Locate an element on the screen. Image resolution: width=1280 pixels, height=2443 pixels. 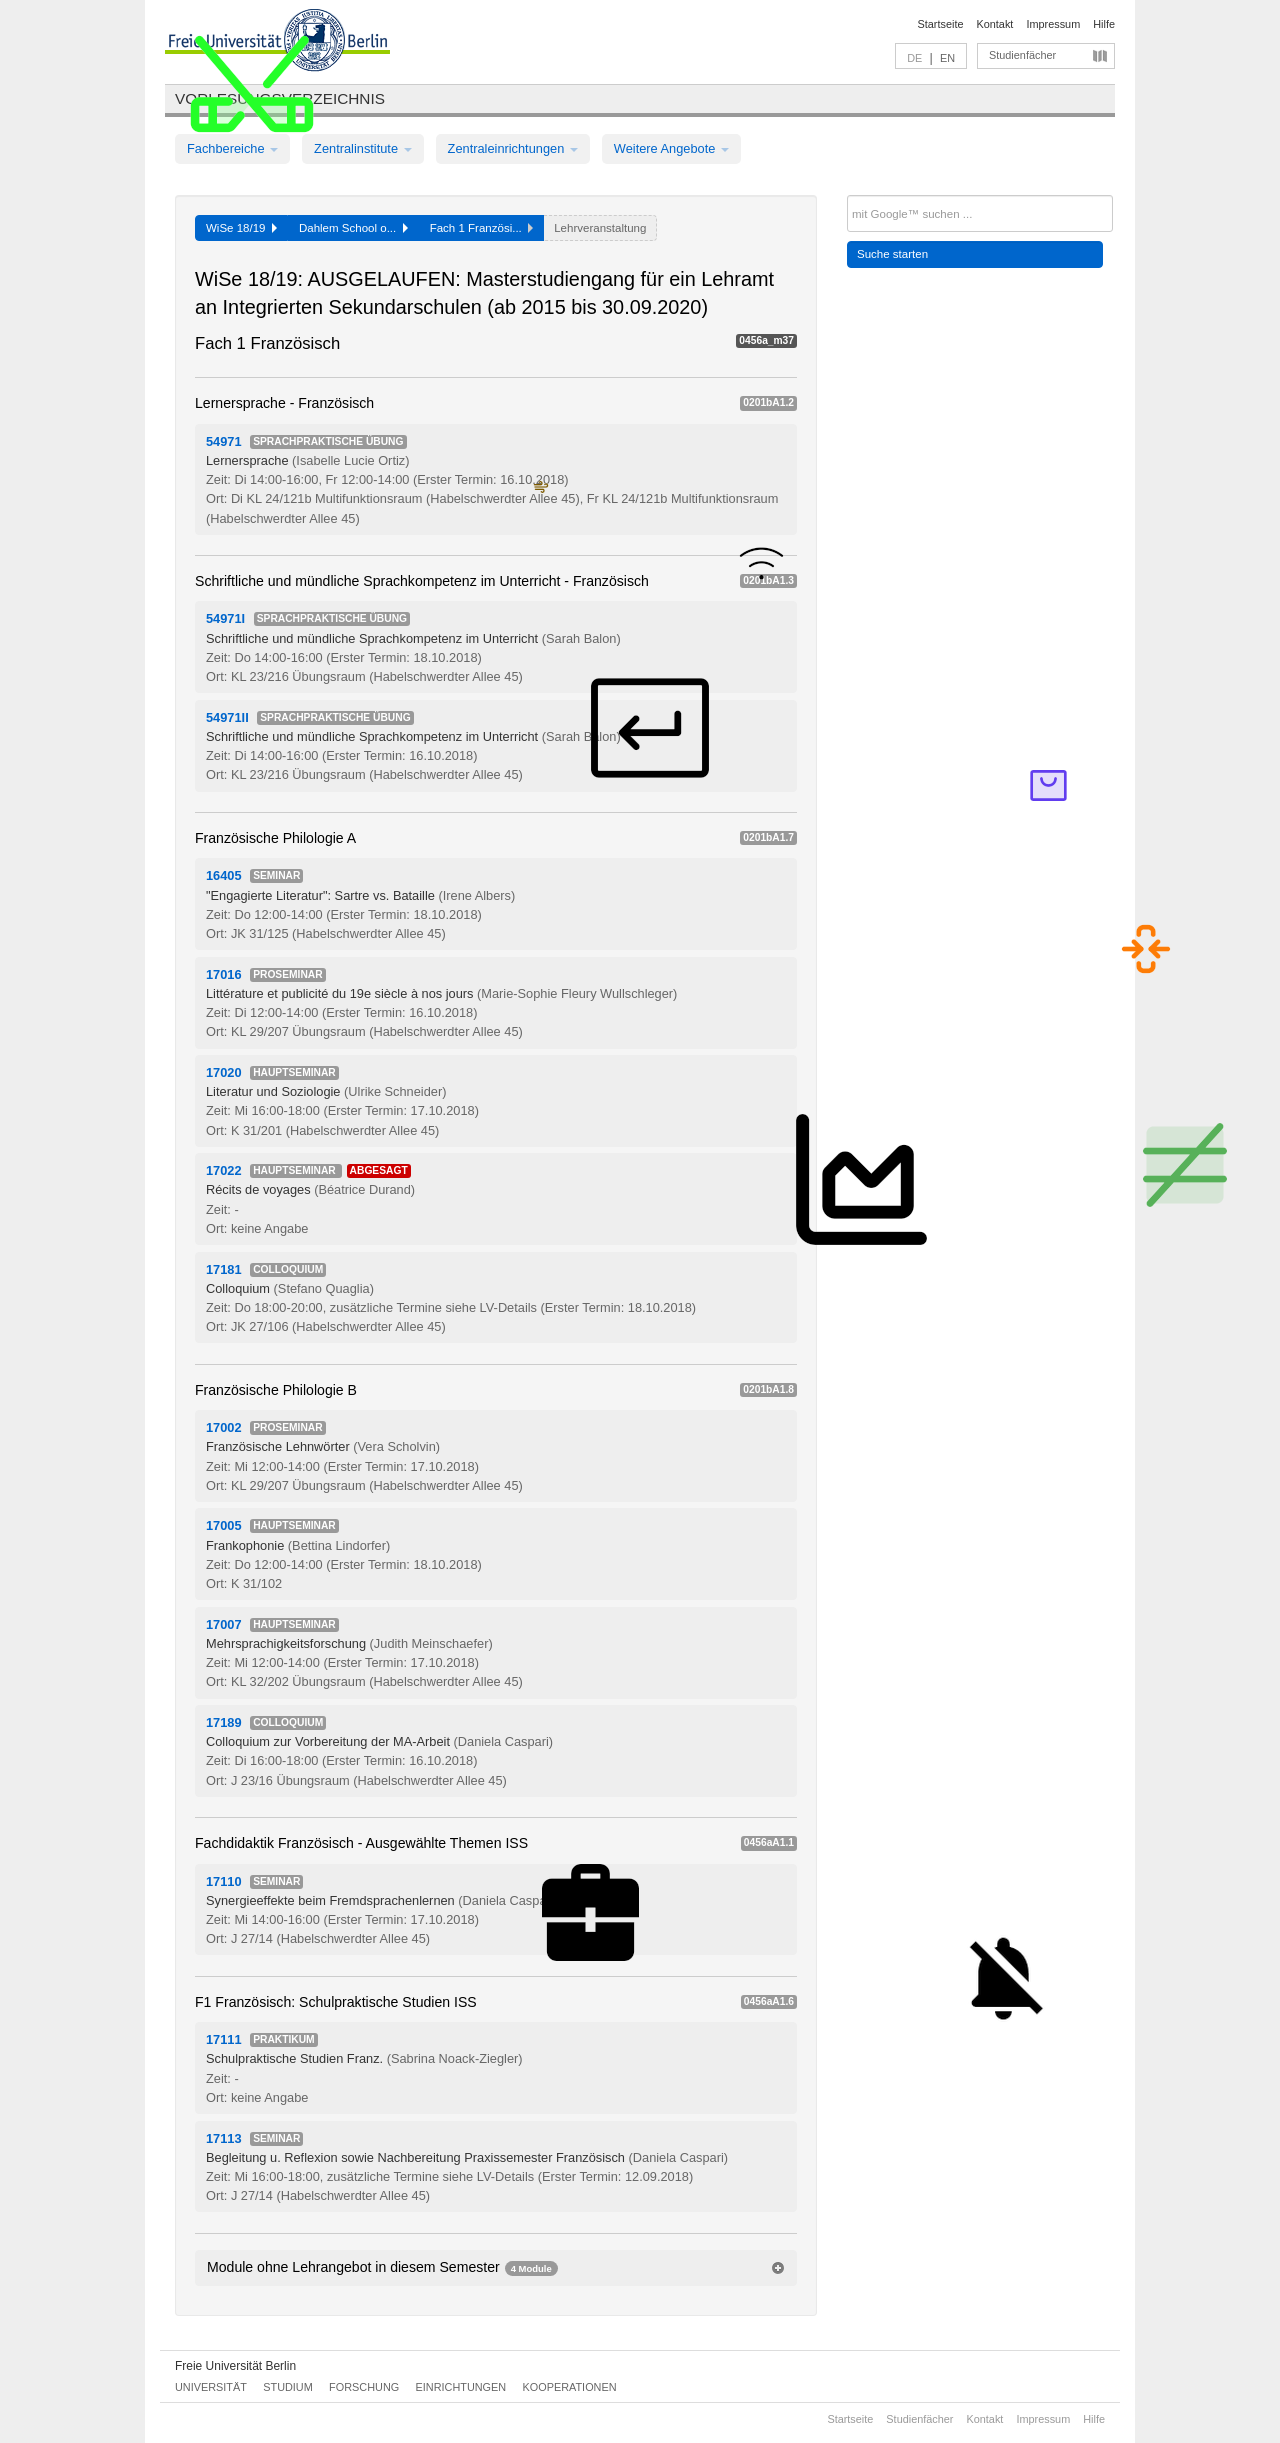
indicates moderate wifi signal strength is located at coordinates (761, 555).